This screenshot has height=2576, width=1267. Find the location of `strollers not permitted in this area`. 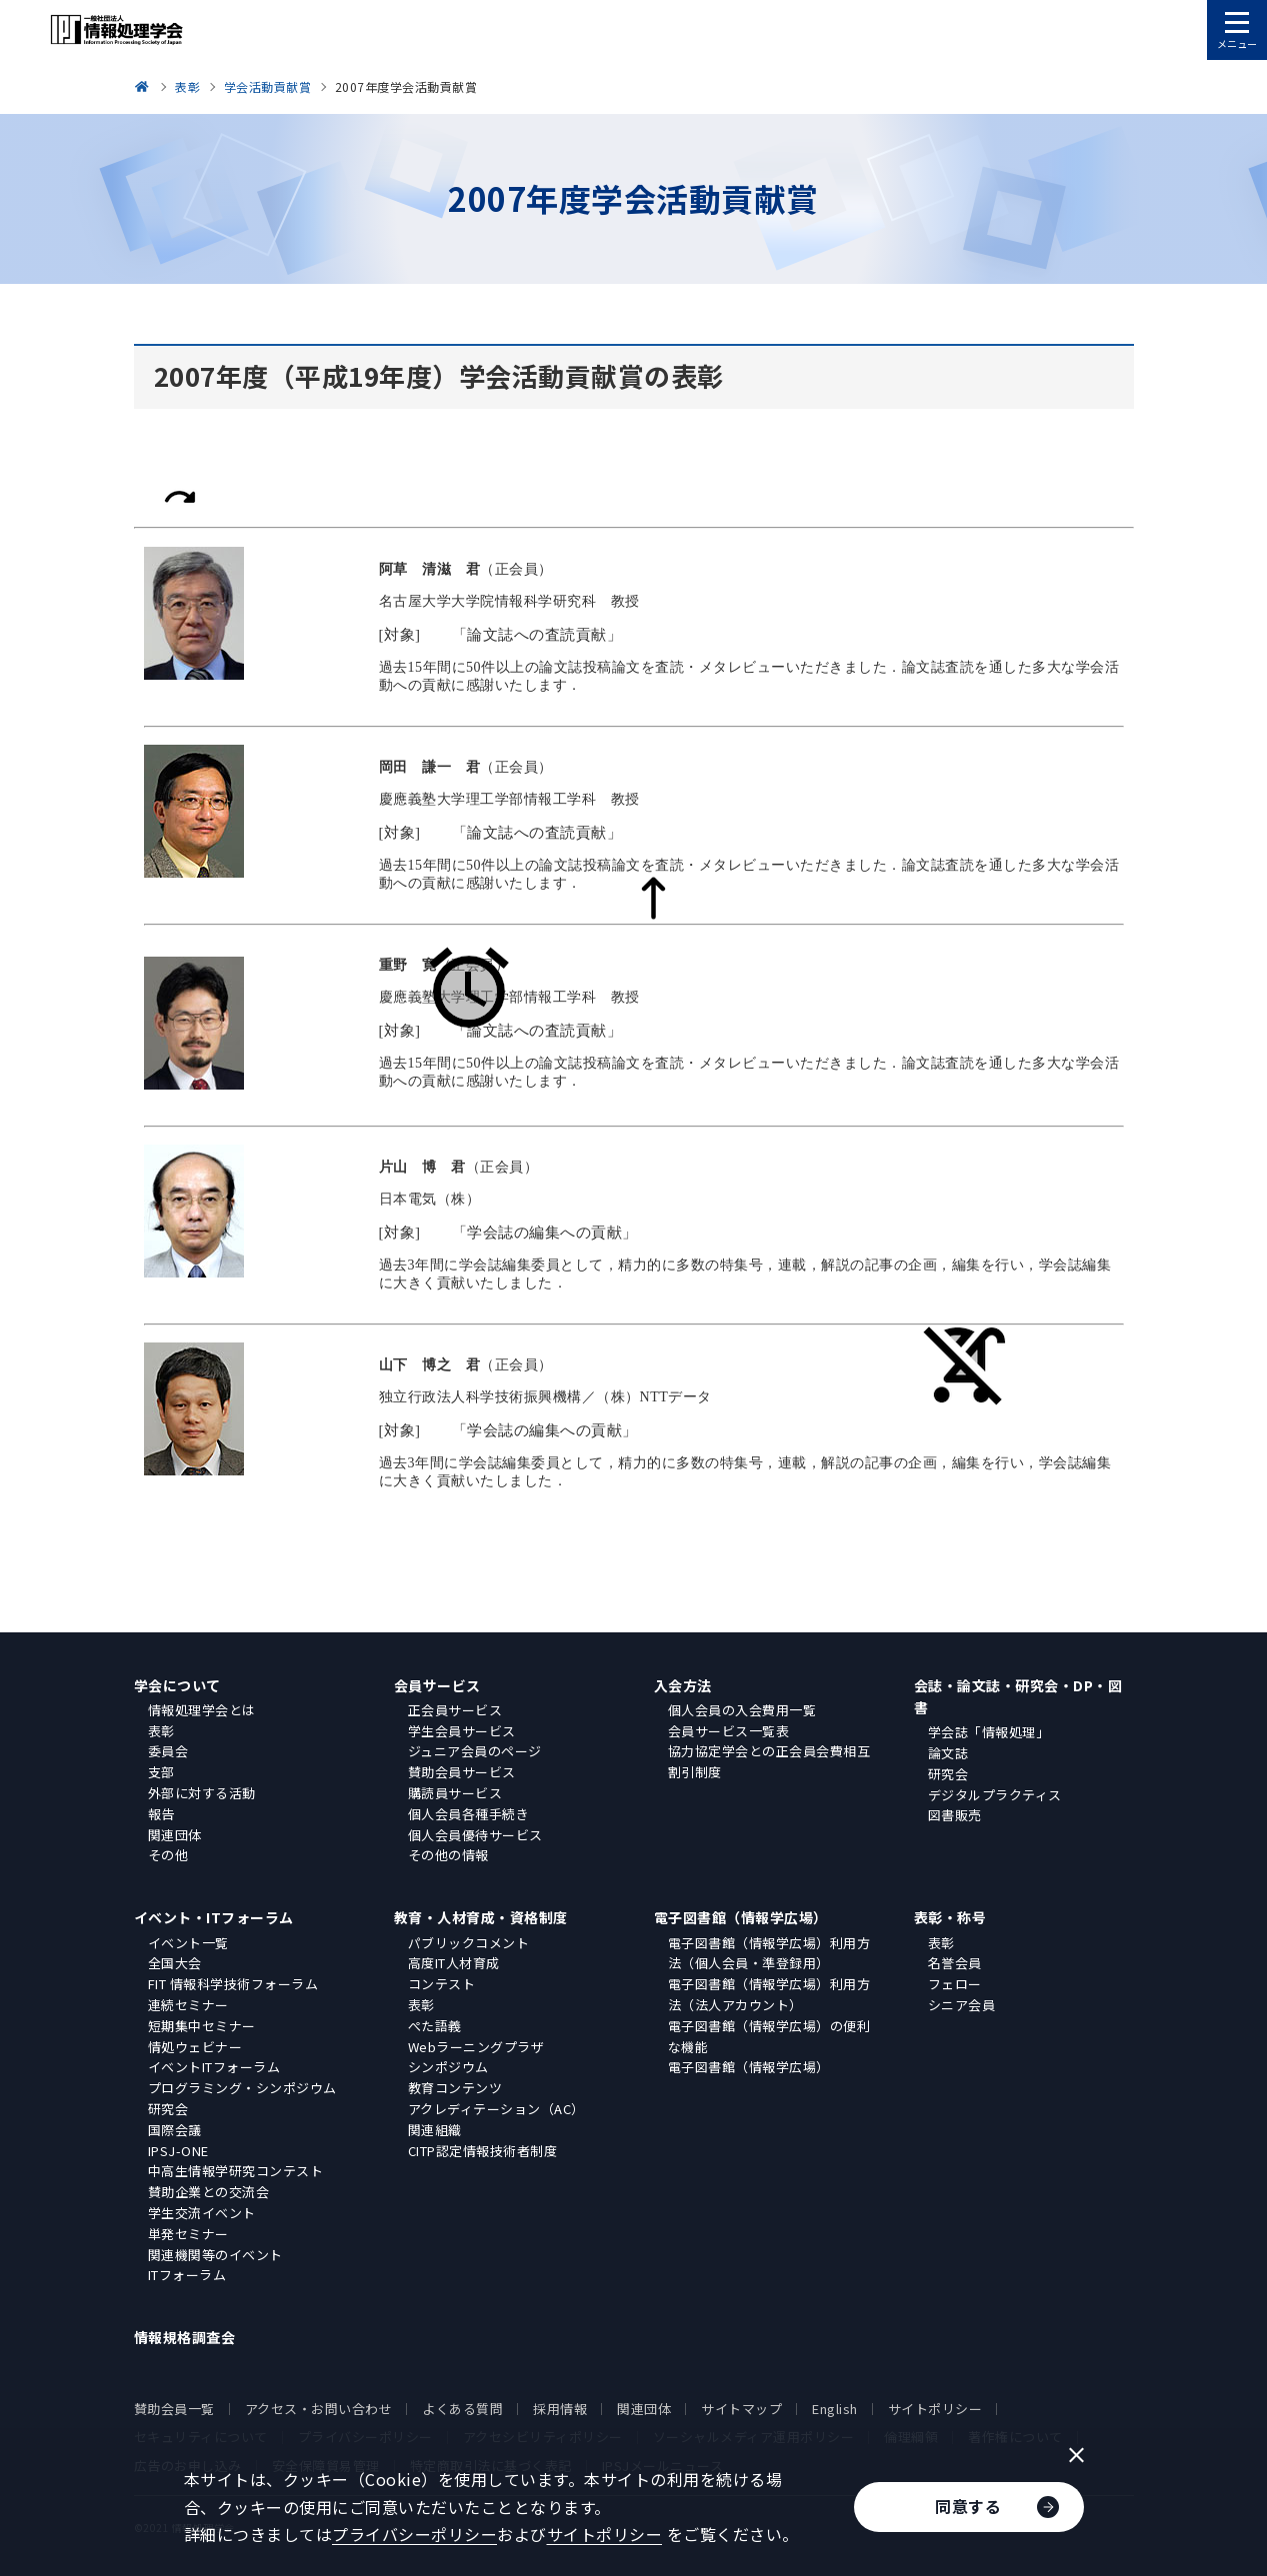

strollers not permitted in this area is located at coordinates (965, 1362).